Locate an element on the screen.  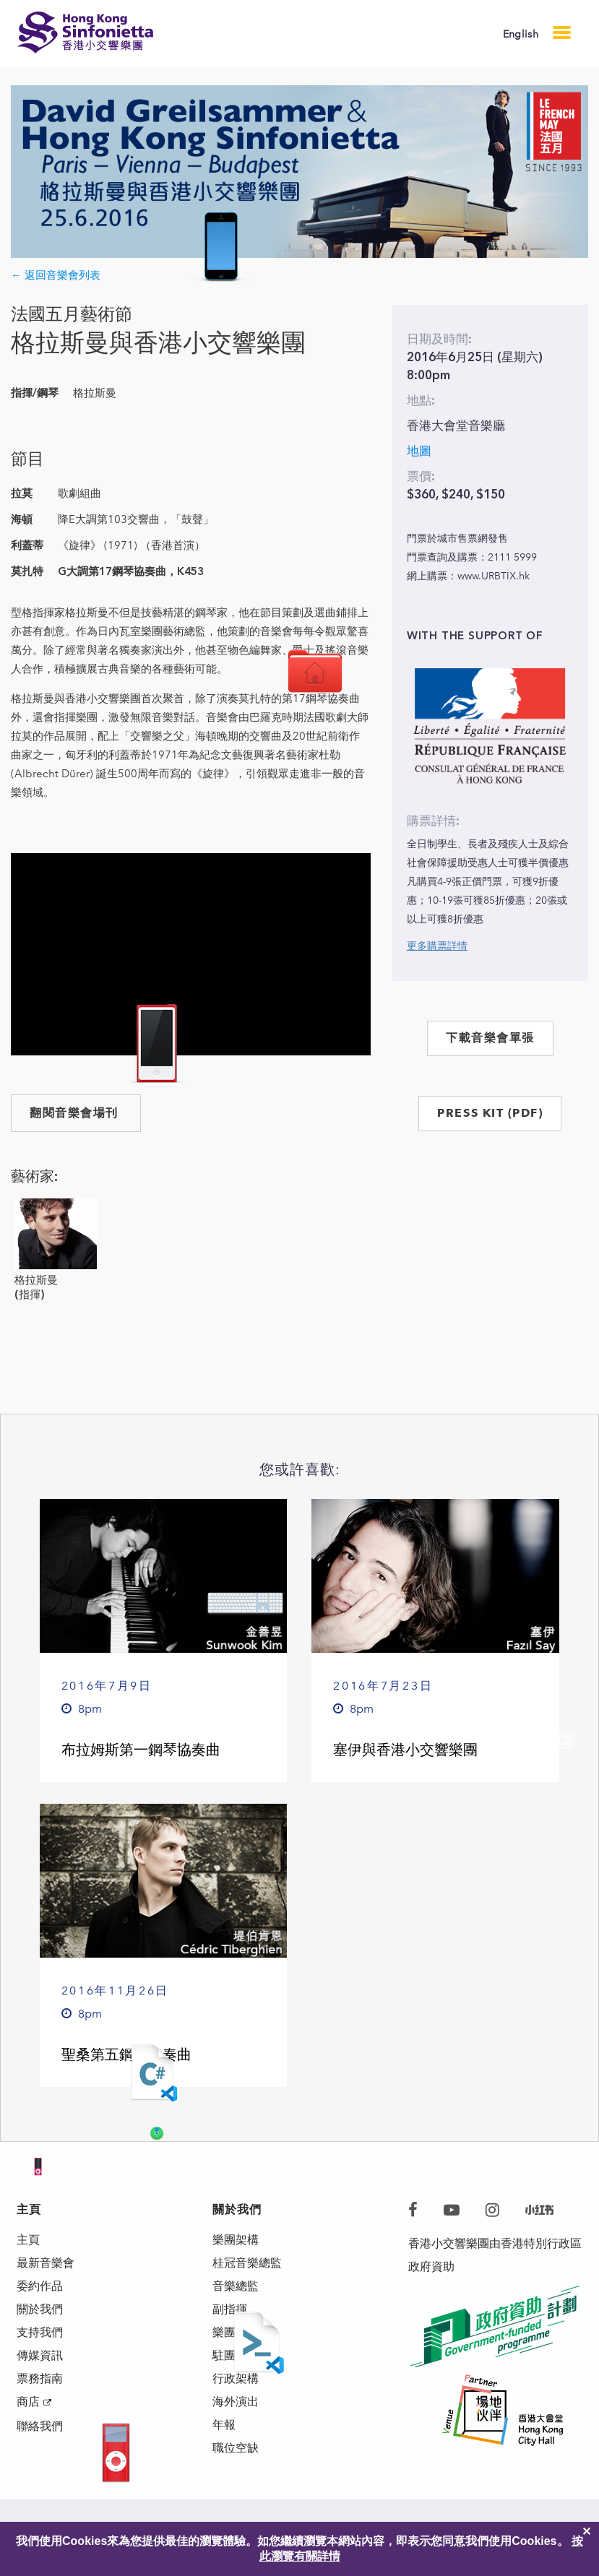
open find my app to locate devices is located at coordinates (157, 2133).